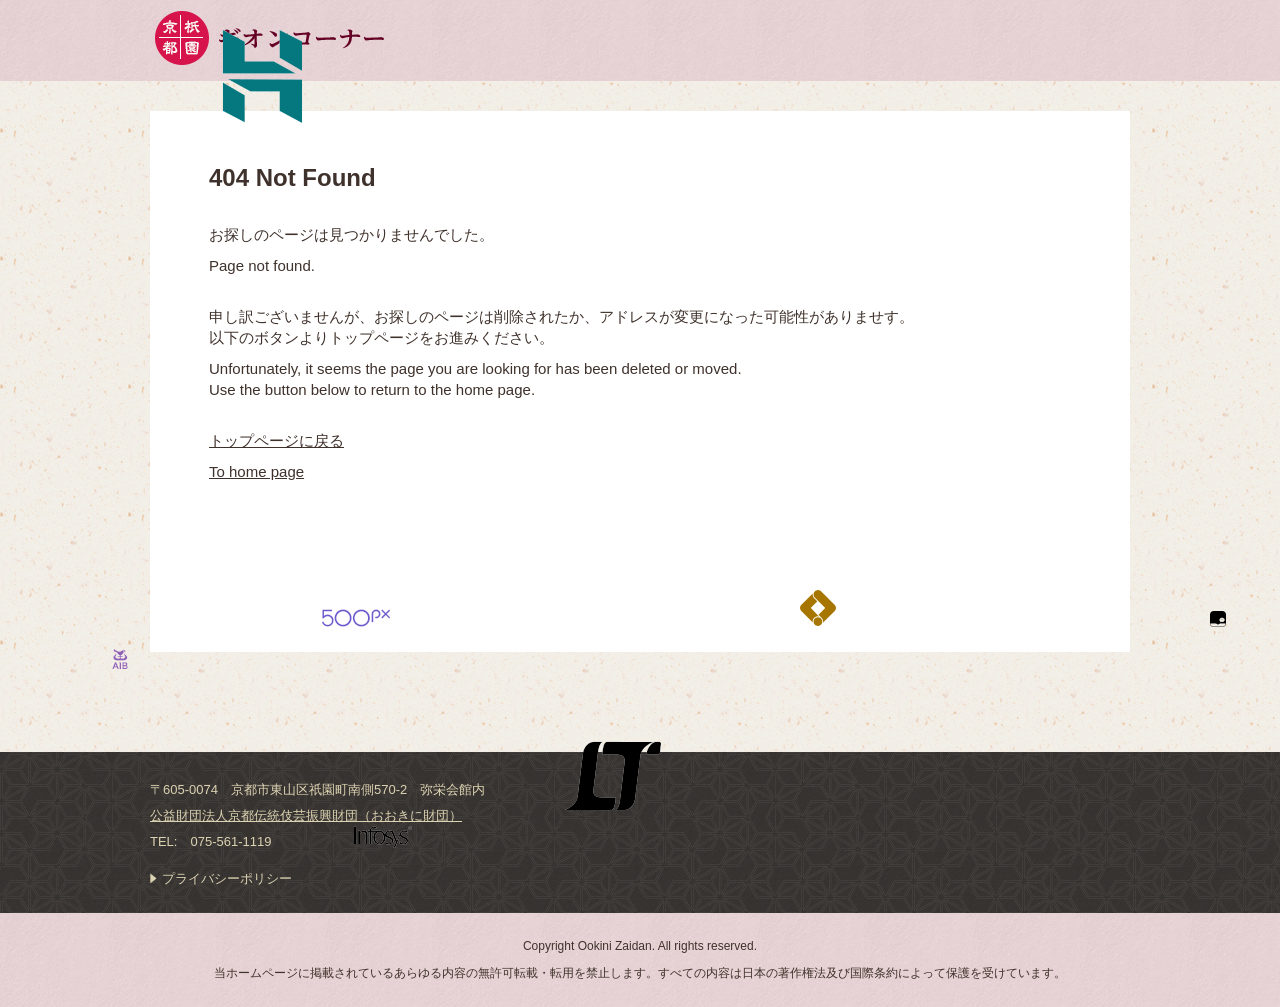  What do you see at coordinates (120, 659) in the screenshot?
I see `AIB (Allied Irish Banks) logo` at bounding box center [120, 659].